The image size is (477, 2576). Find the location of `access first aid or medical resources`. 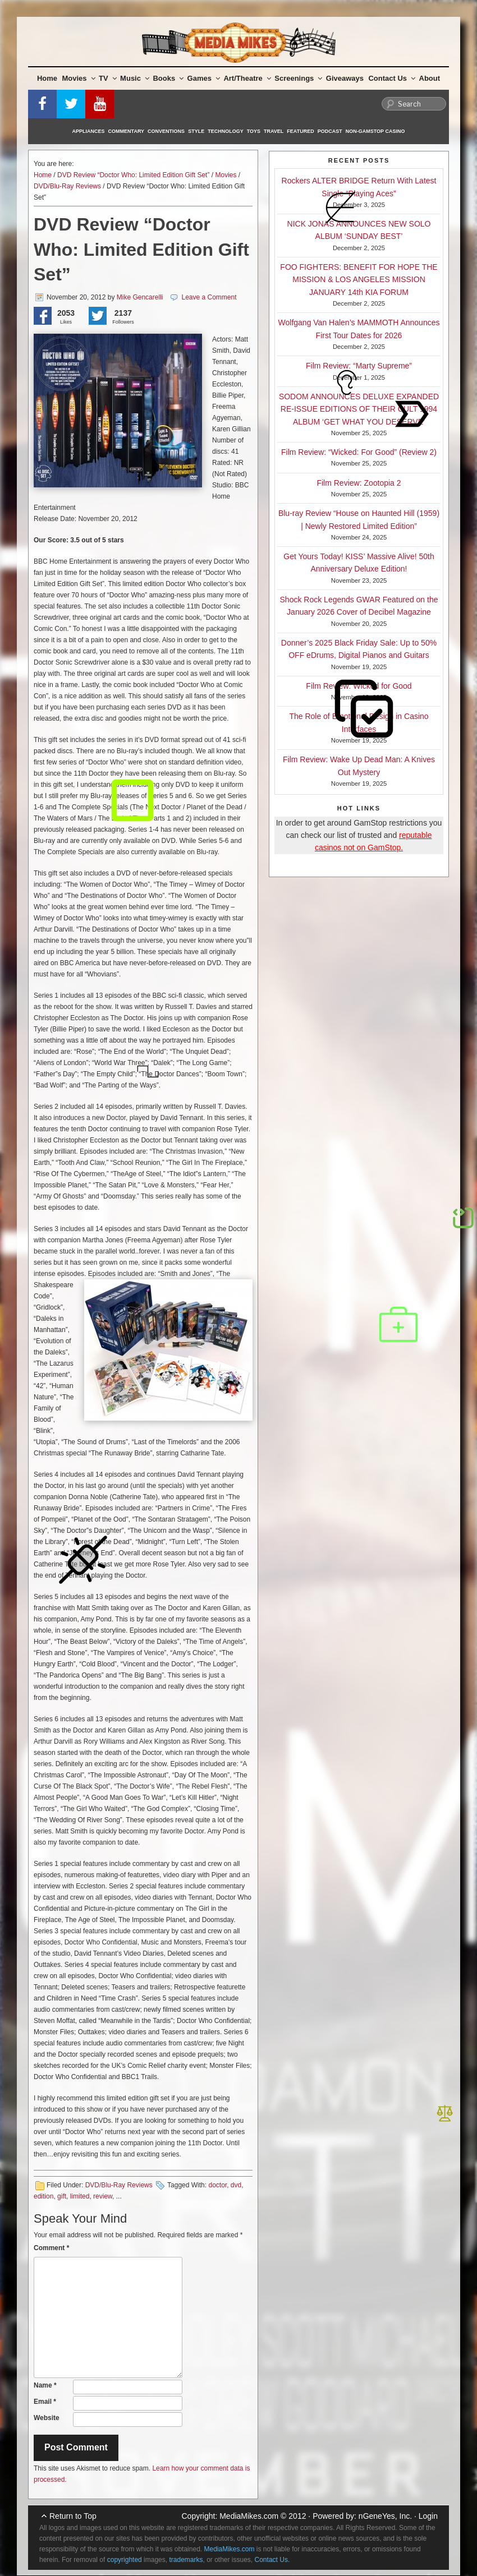

access first aid or medical resources is located at coordinates (398, 1326).